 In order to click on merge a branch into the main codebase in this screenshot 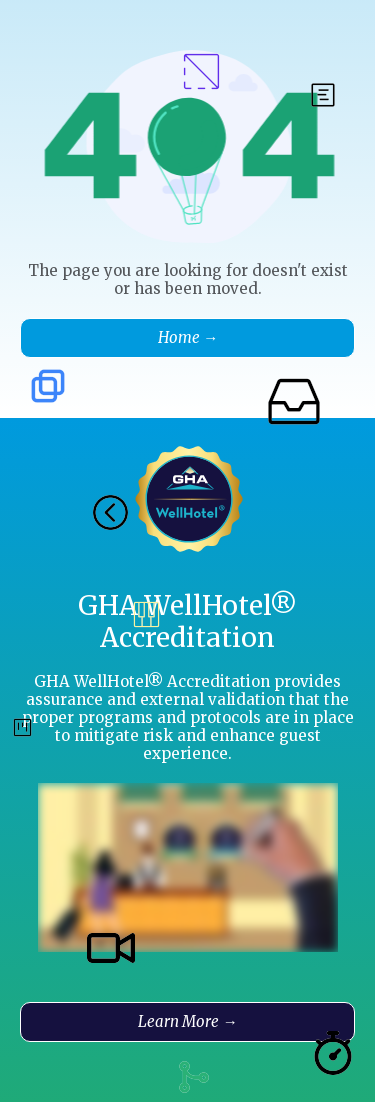, I will do `click(193, 1077)`.